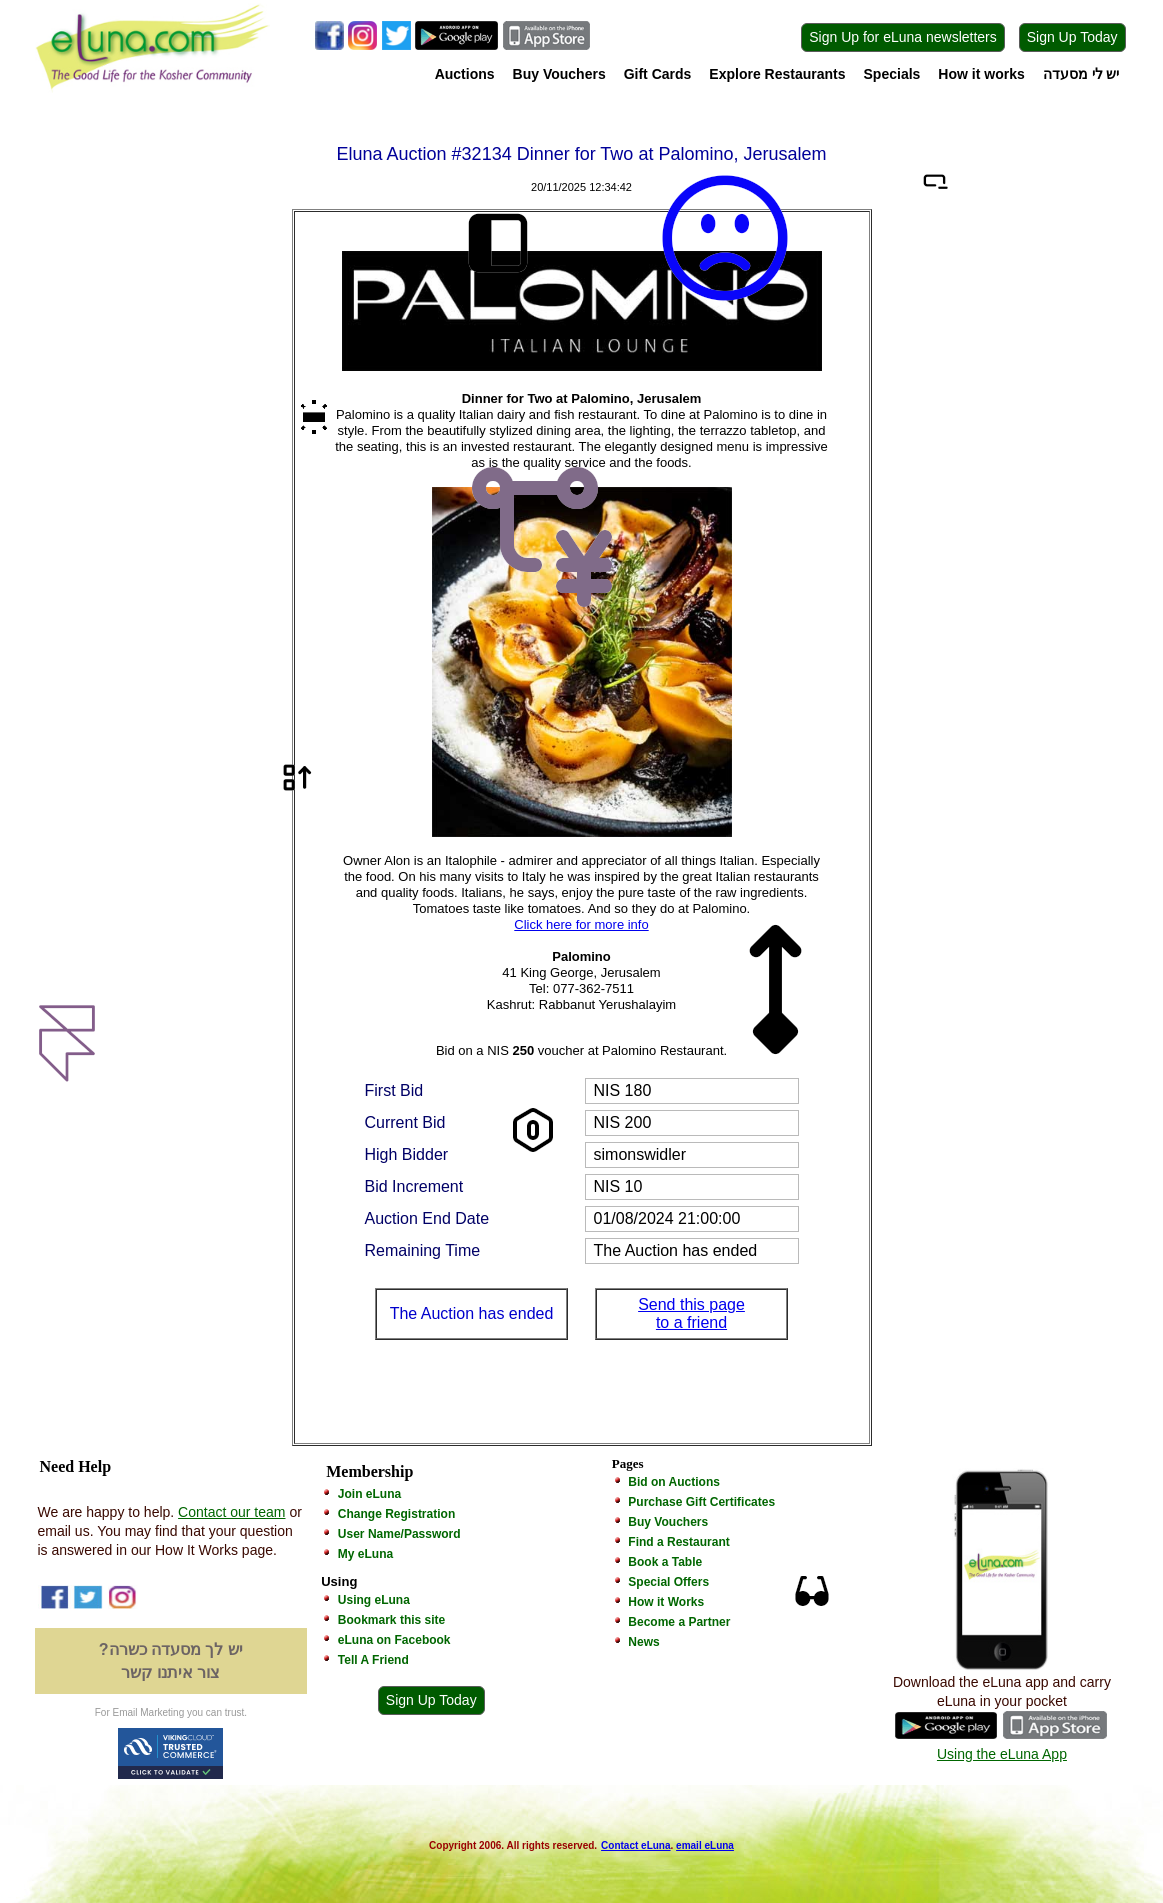  Describe the element at coordinates (775, 989) in the screenshot. I see `move item to top priority` at that location.